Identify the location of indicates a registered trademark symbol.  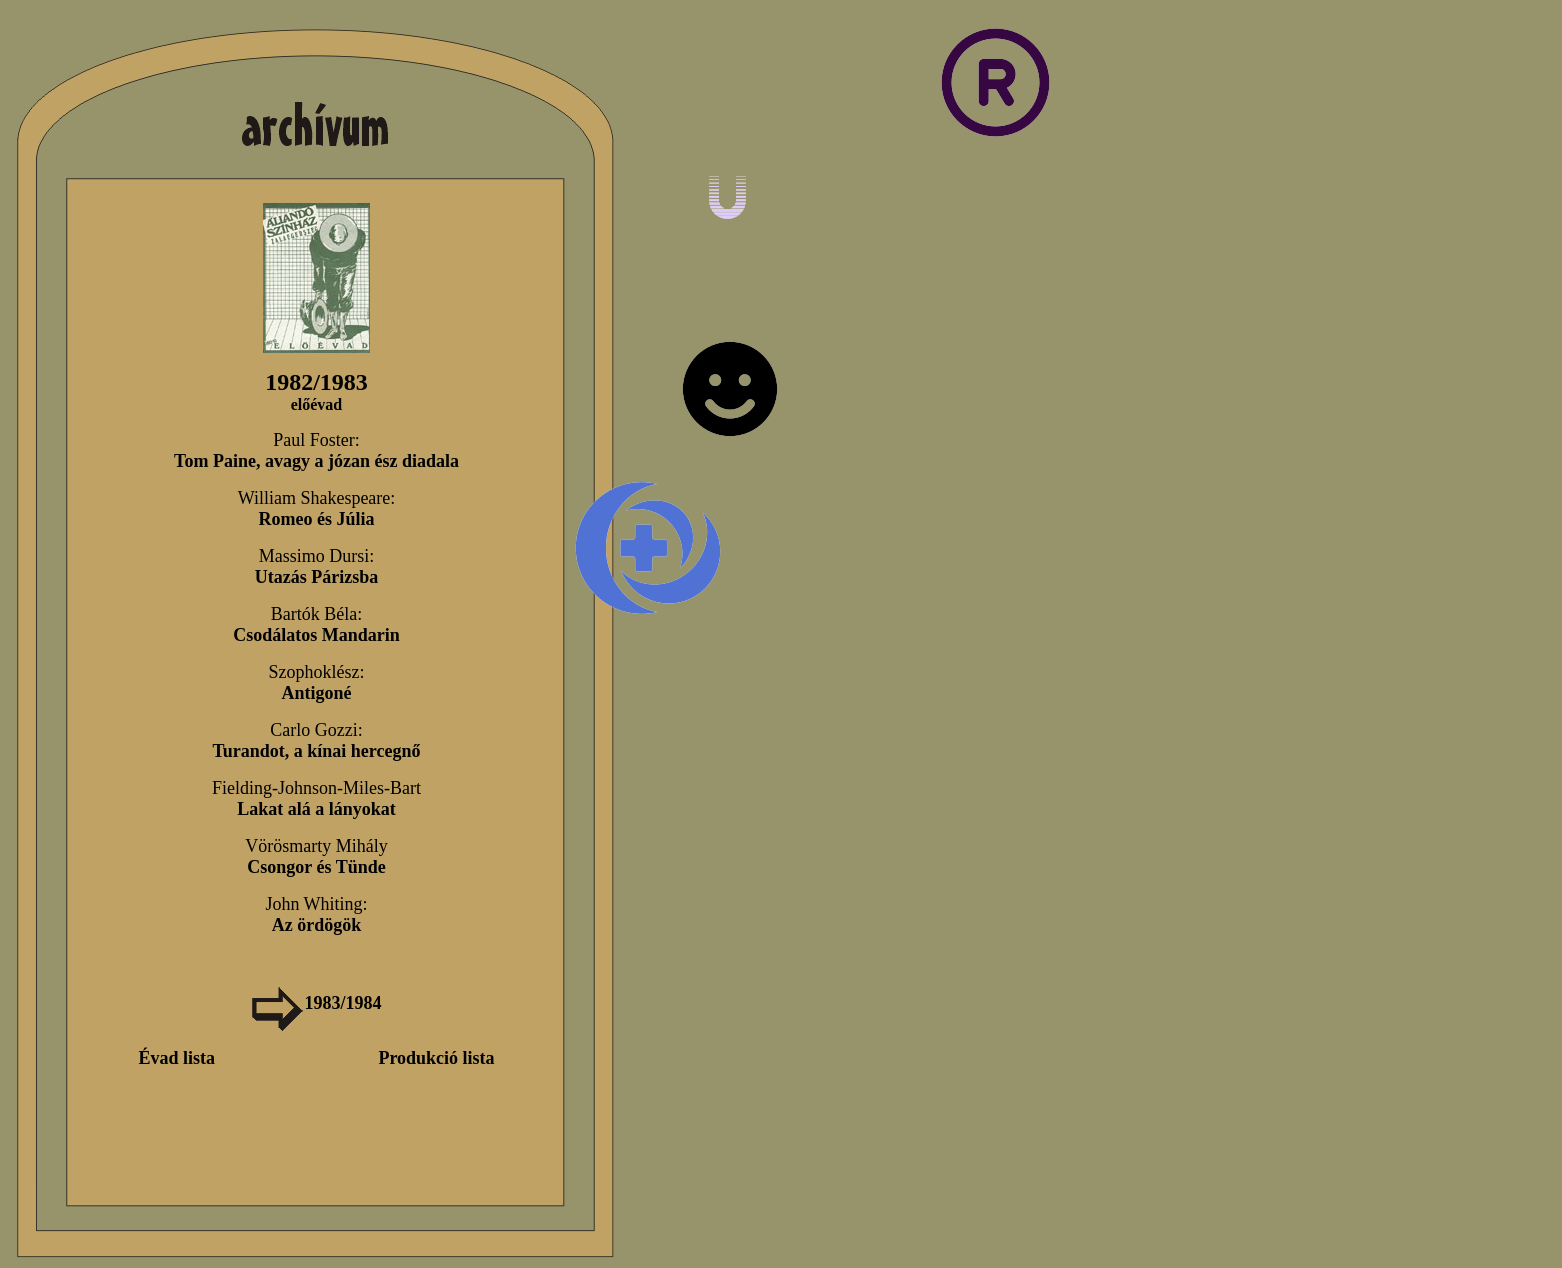
(995, 82).